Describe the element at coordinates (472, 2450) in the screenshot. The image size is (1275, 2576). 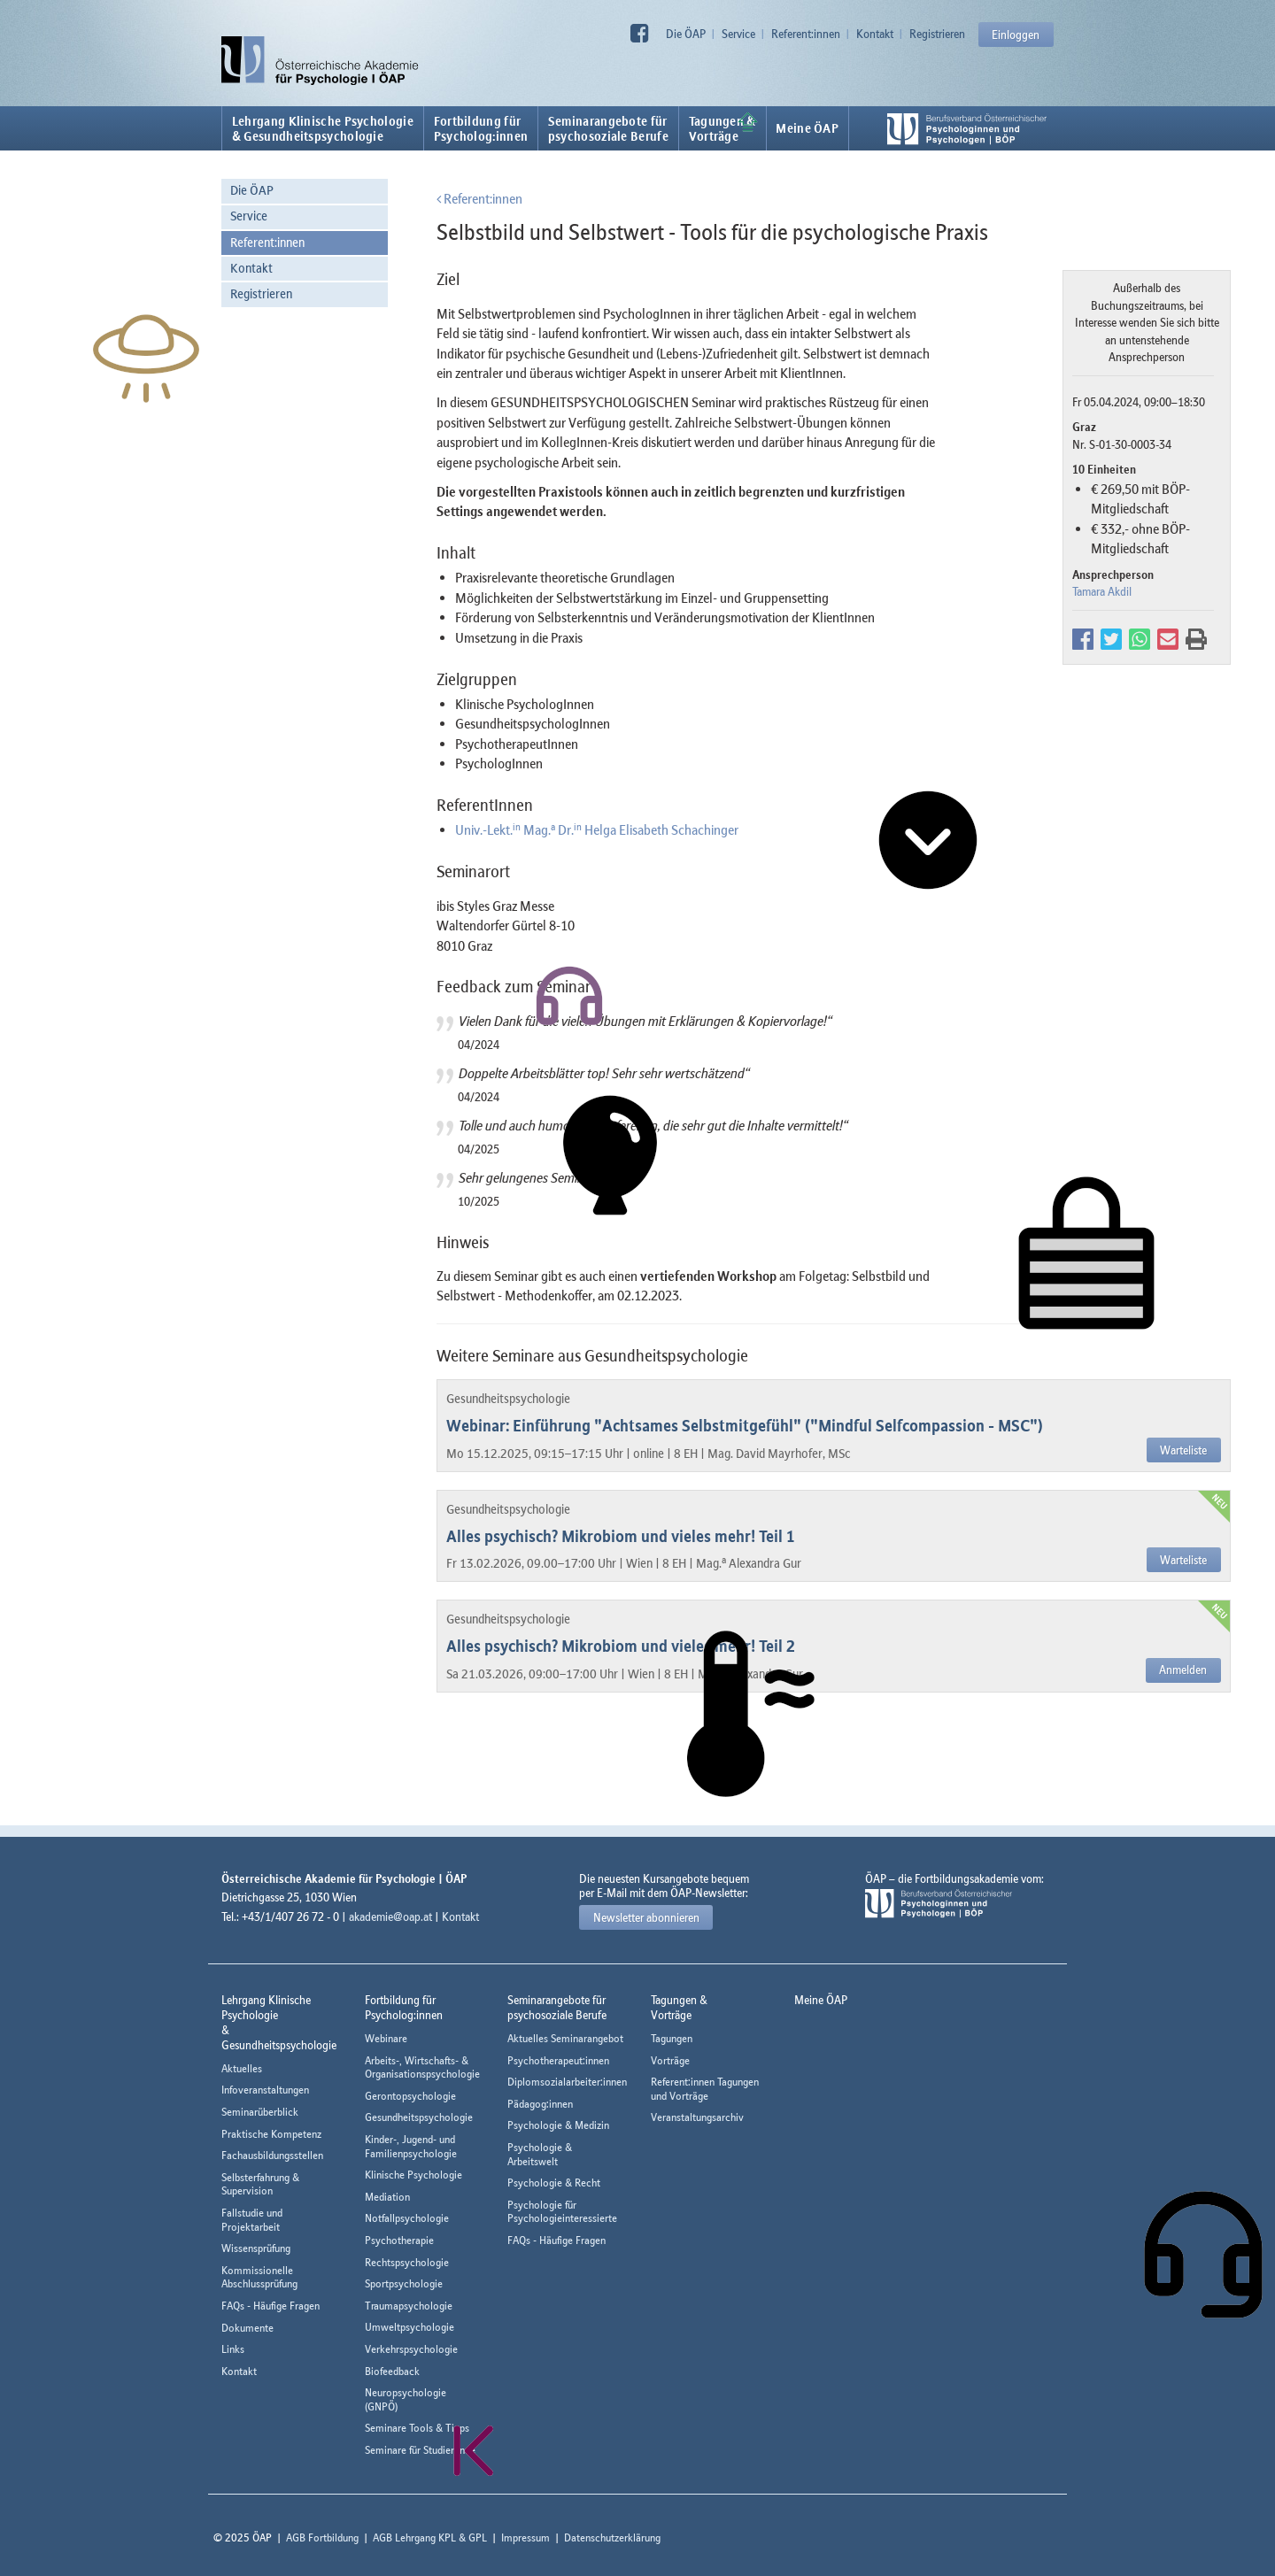
I see `navigate to the beginning or first item` at that location.